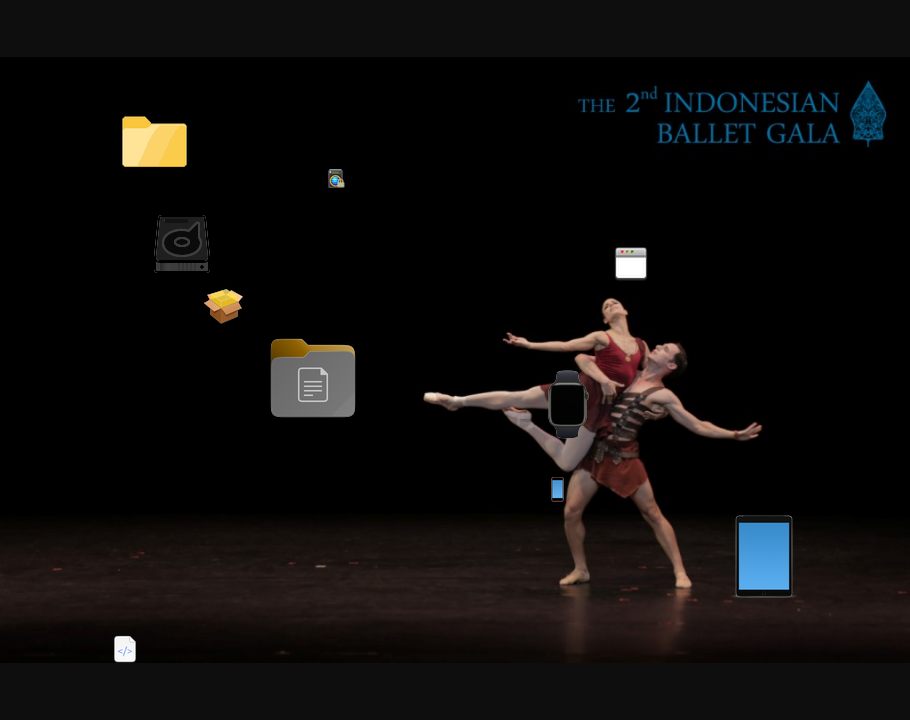 Image resolution: width=910 pixels, height=720 pixels. I want to click on open folder containing pixel art or retro-style files, so click(154, 143).